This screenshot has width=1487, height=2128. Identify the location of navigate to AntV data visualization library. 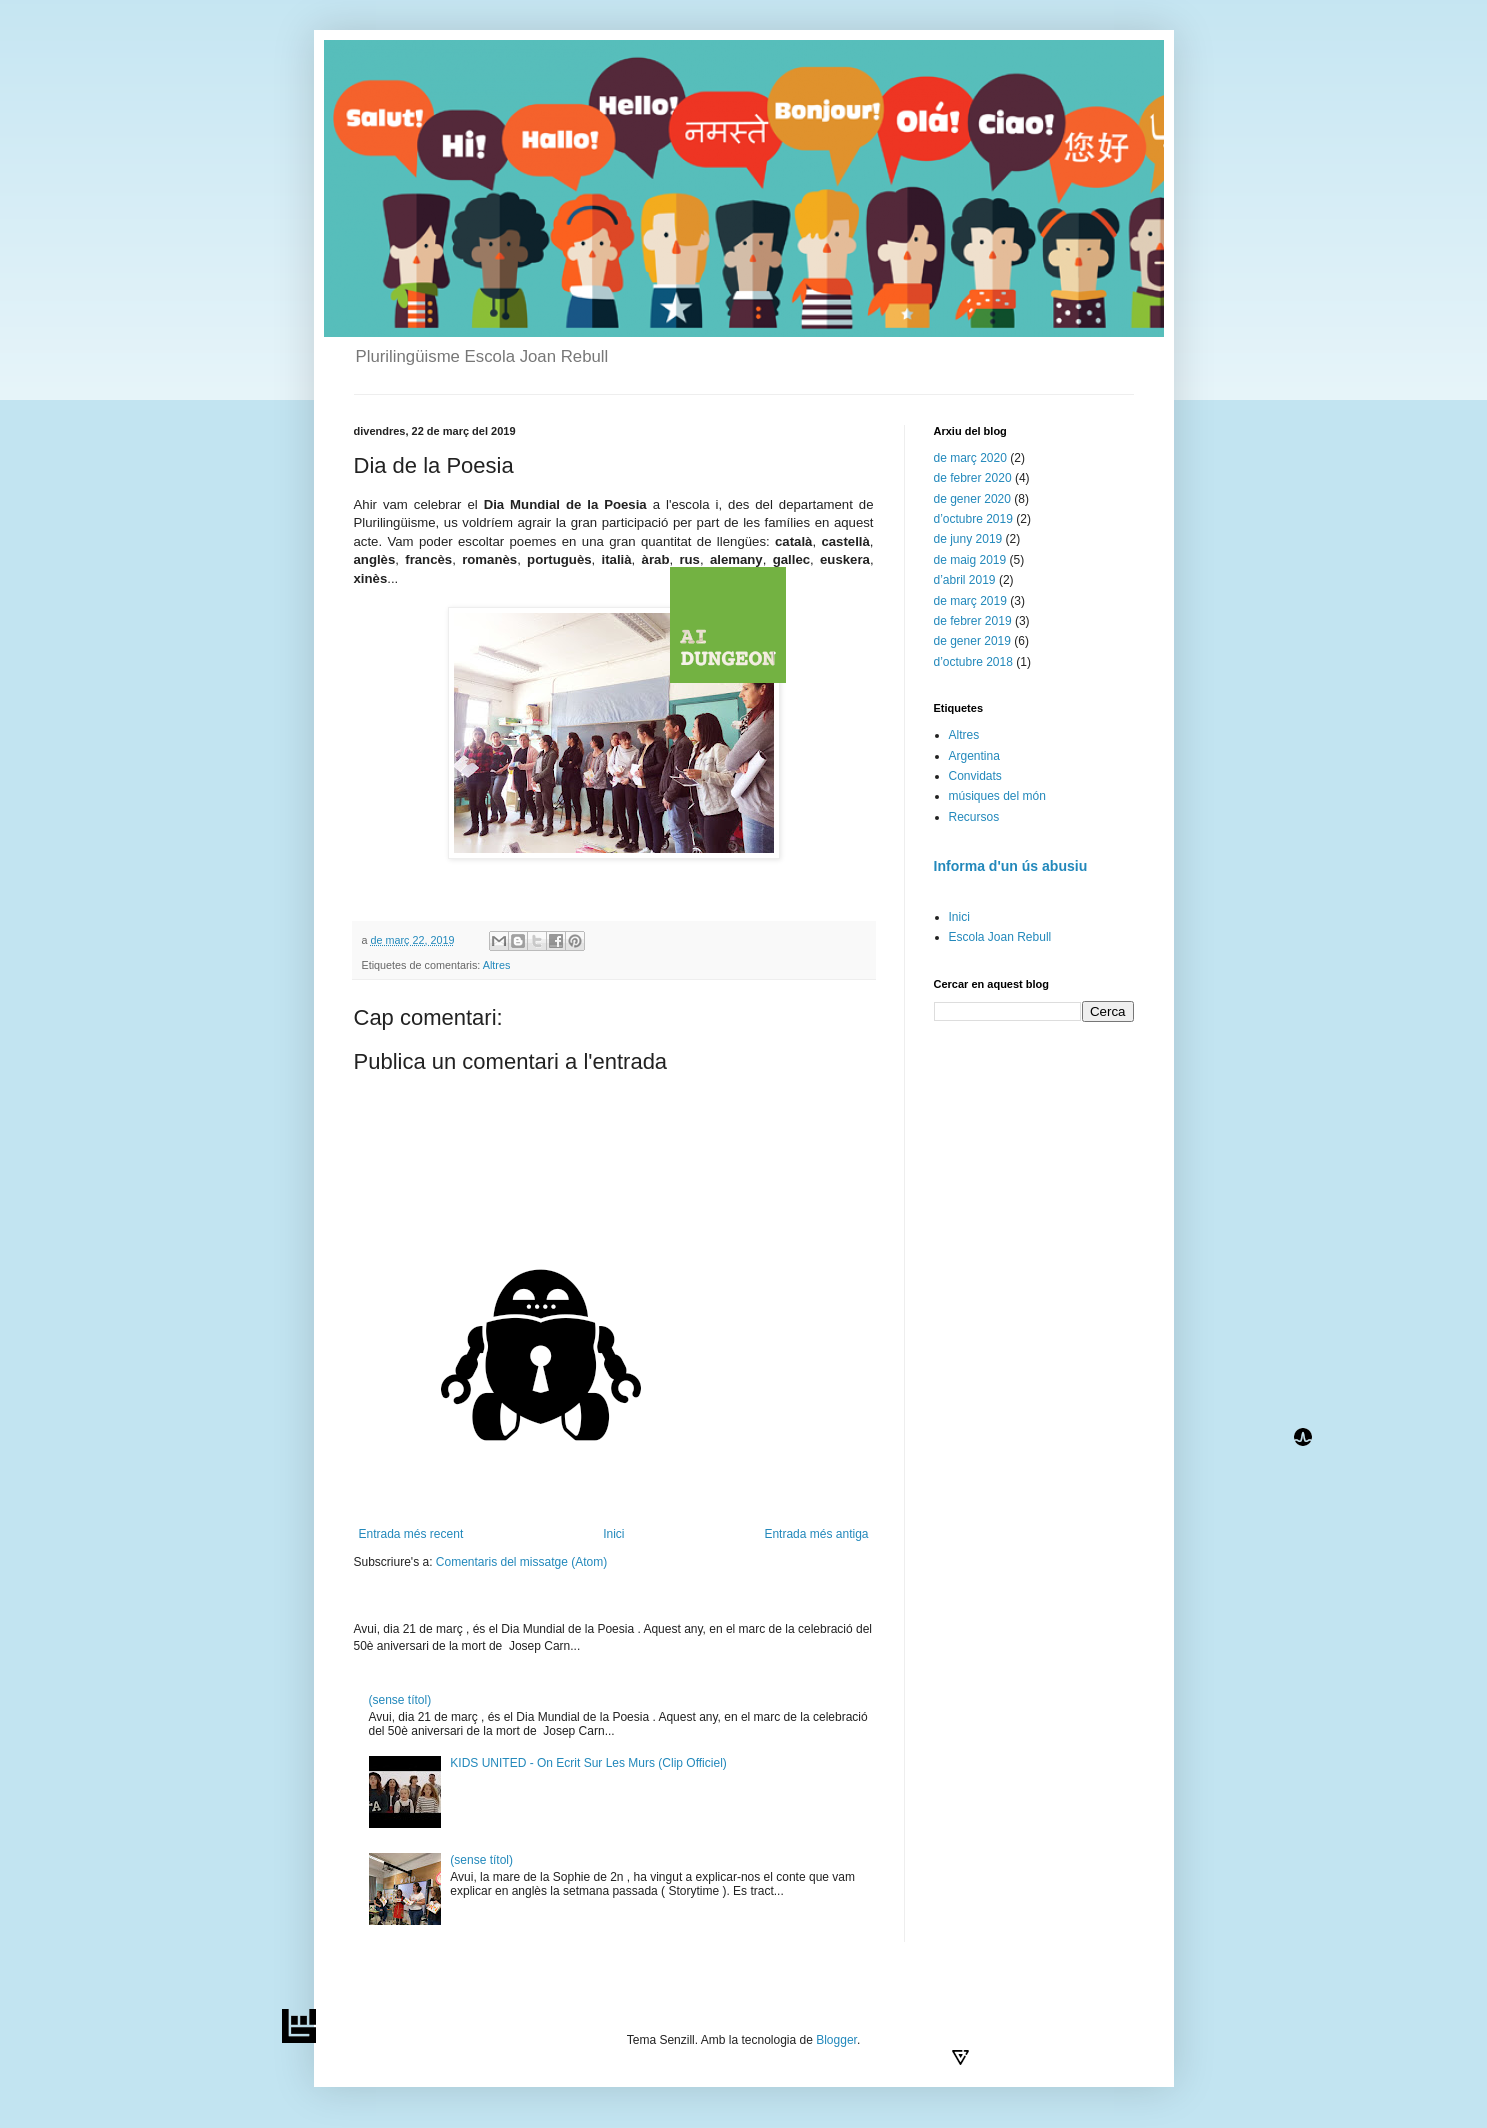
(960, 2057).